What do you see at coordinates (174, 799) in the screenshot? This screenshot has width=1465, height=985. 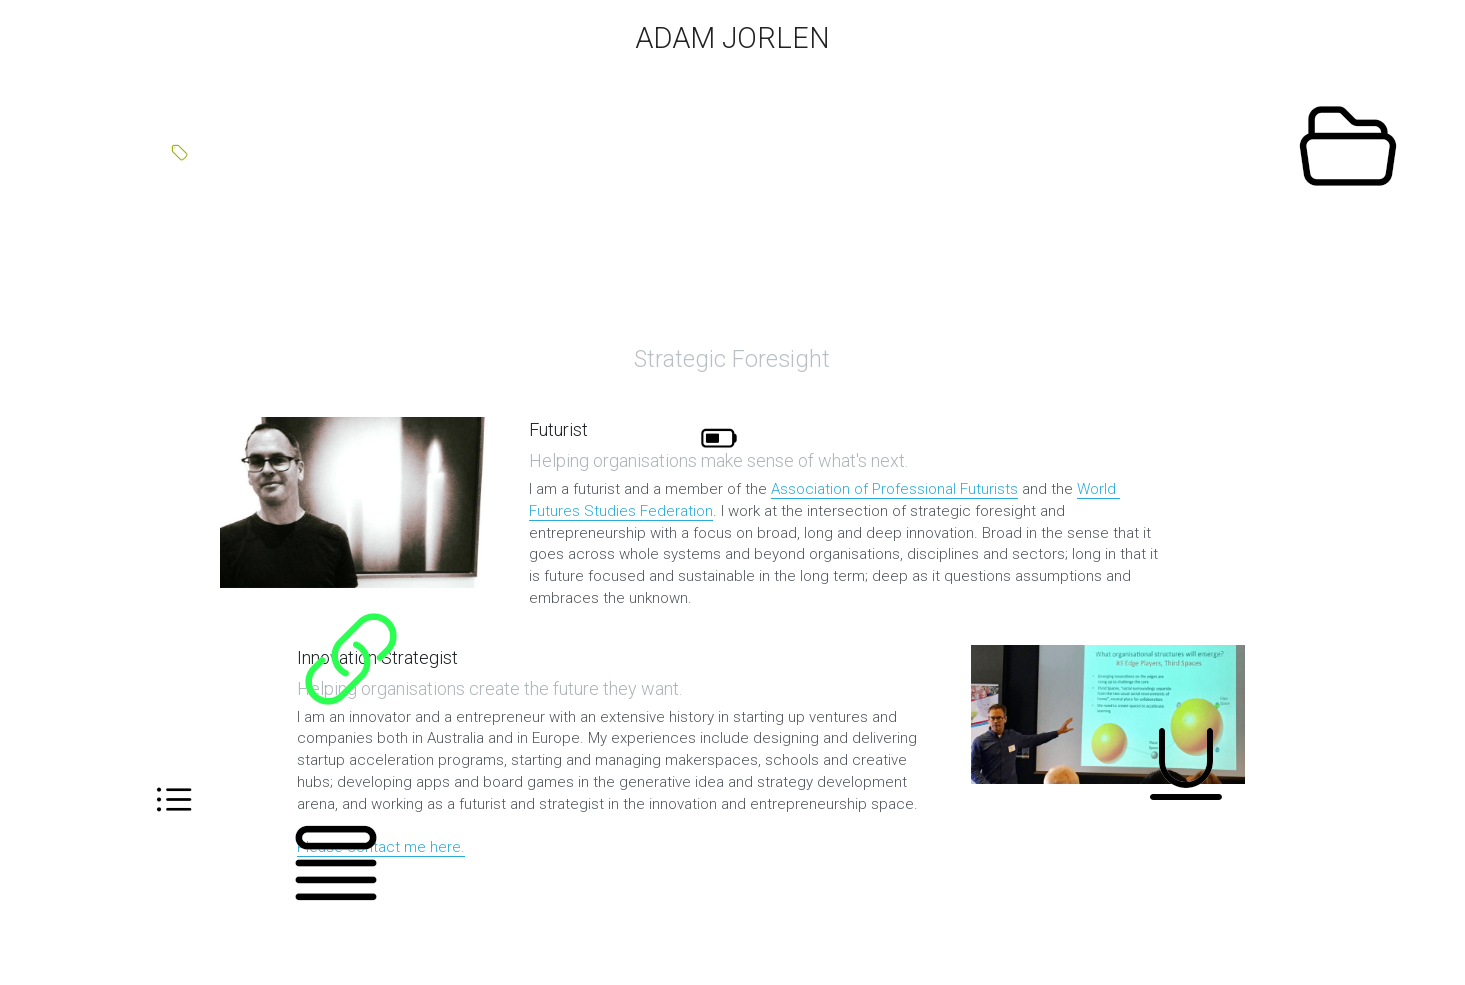 I see `view items in a bulleted list format` at bounding box center [174, 799].